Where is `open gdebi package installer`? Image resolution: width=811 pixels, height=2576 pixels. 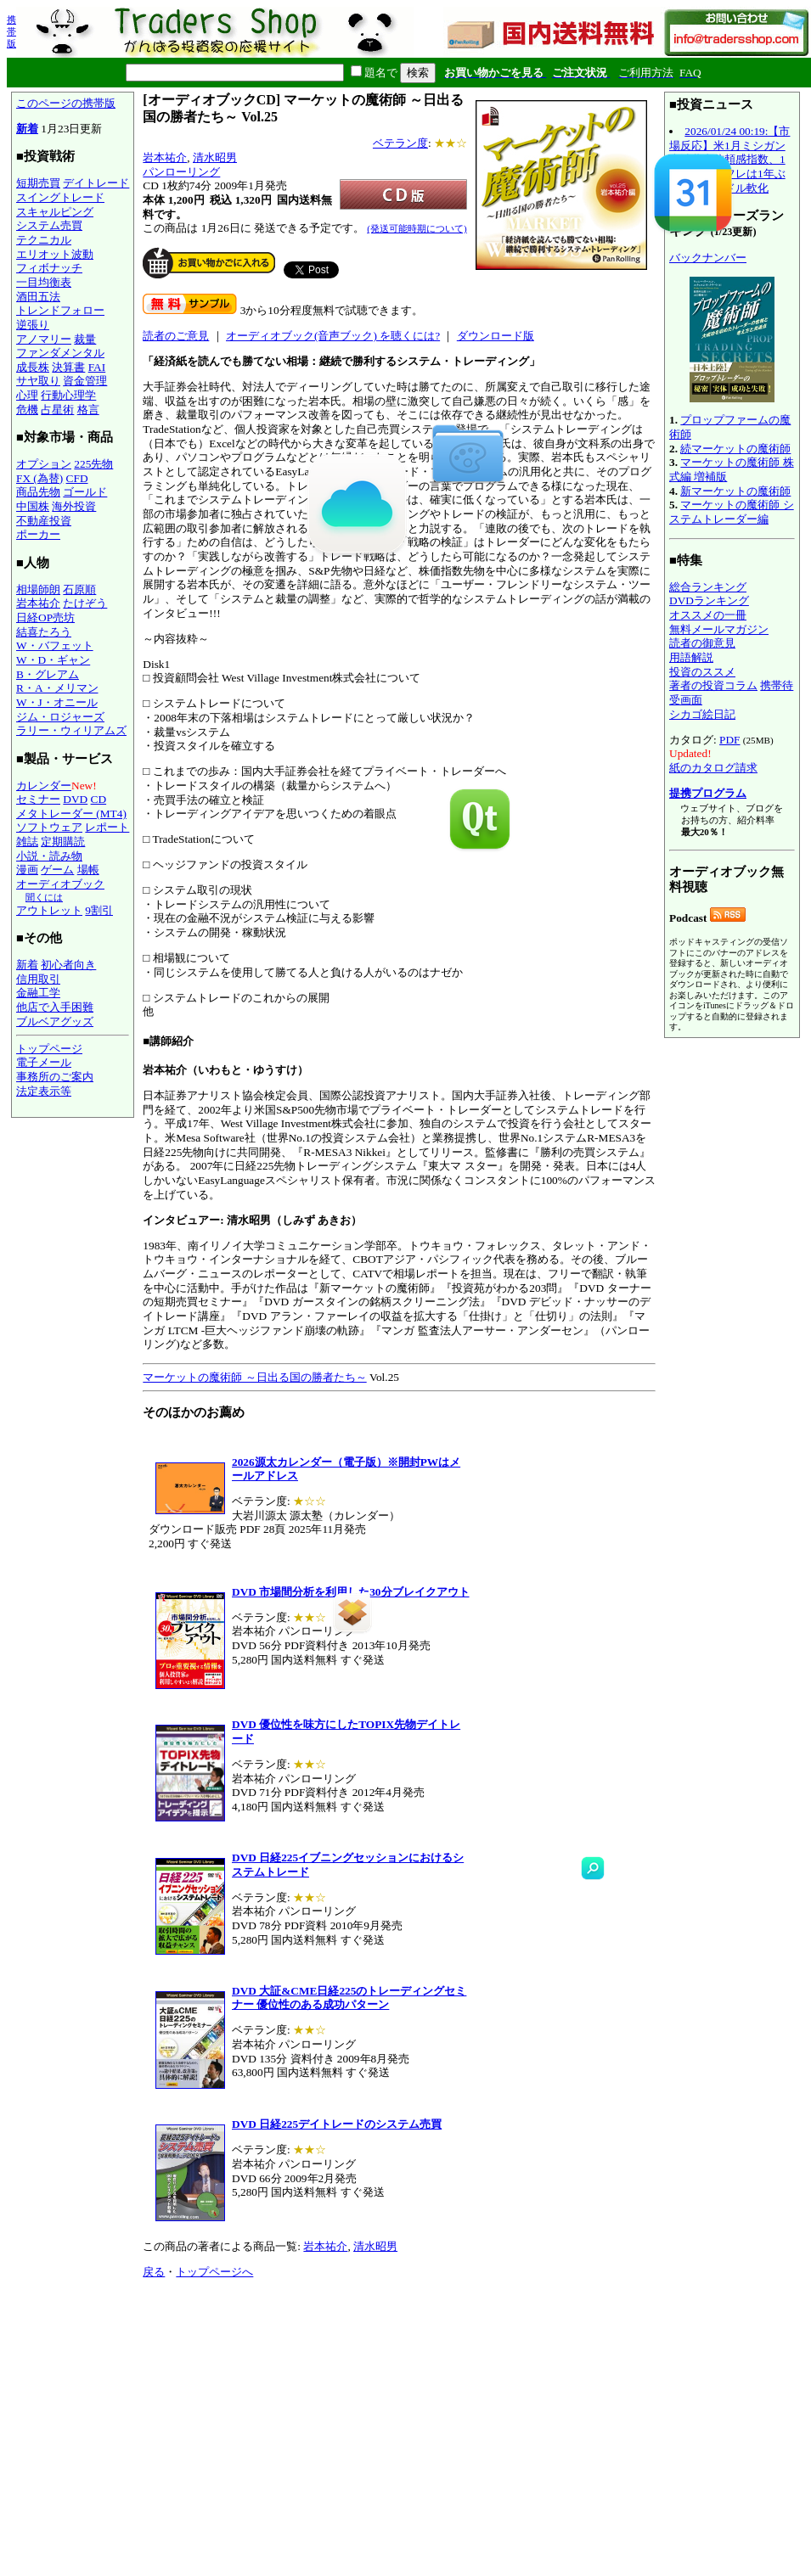 open gdebi package installer is located at coordinates (352, 1613).